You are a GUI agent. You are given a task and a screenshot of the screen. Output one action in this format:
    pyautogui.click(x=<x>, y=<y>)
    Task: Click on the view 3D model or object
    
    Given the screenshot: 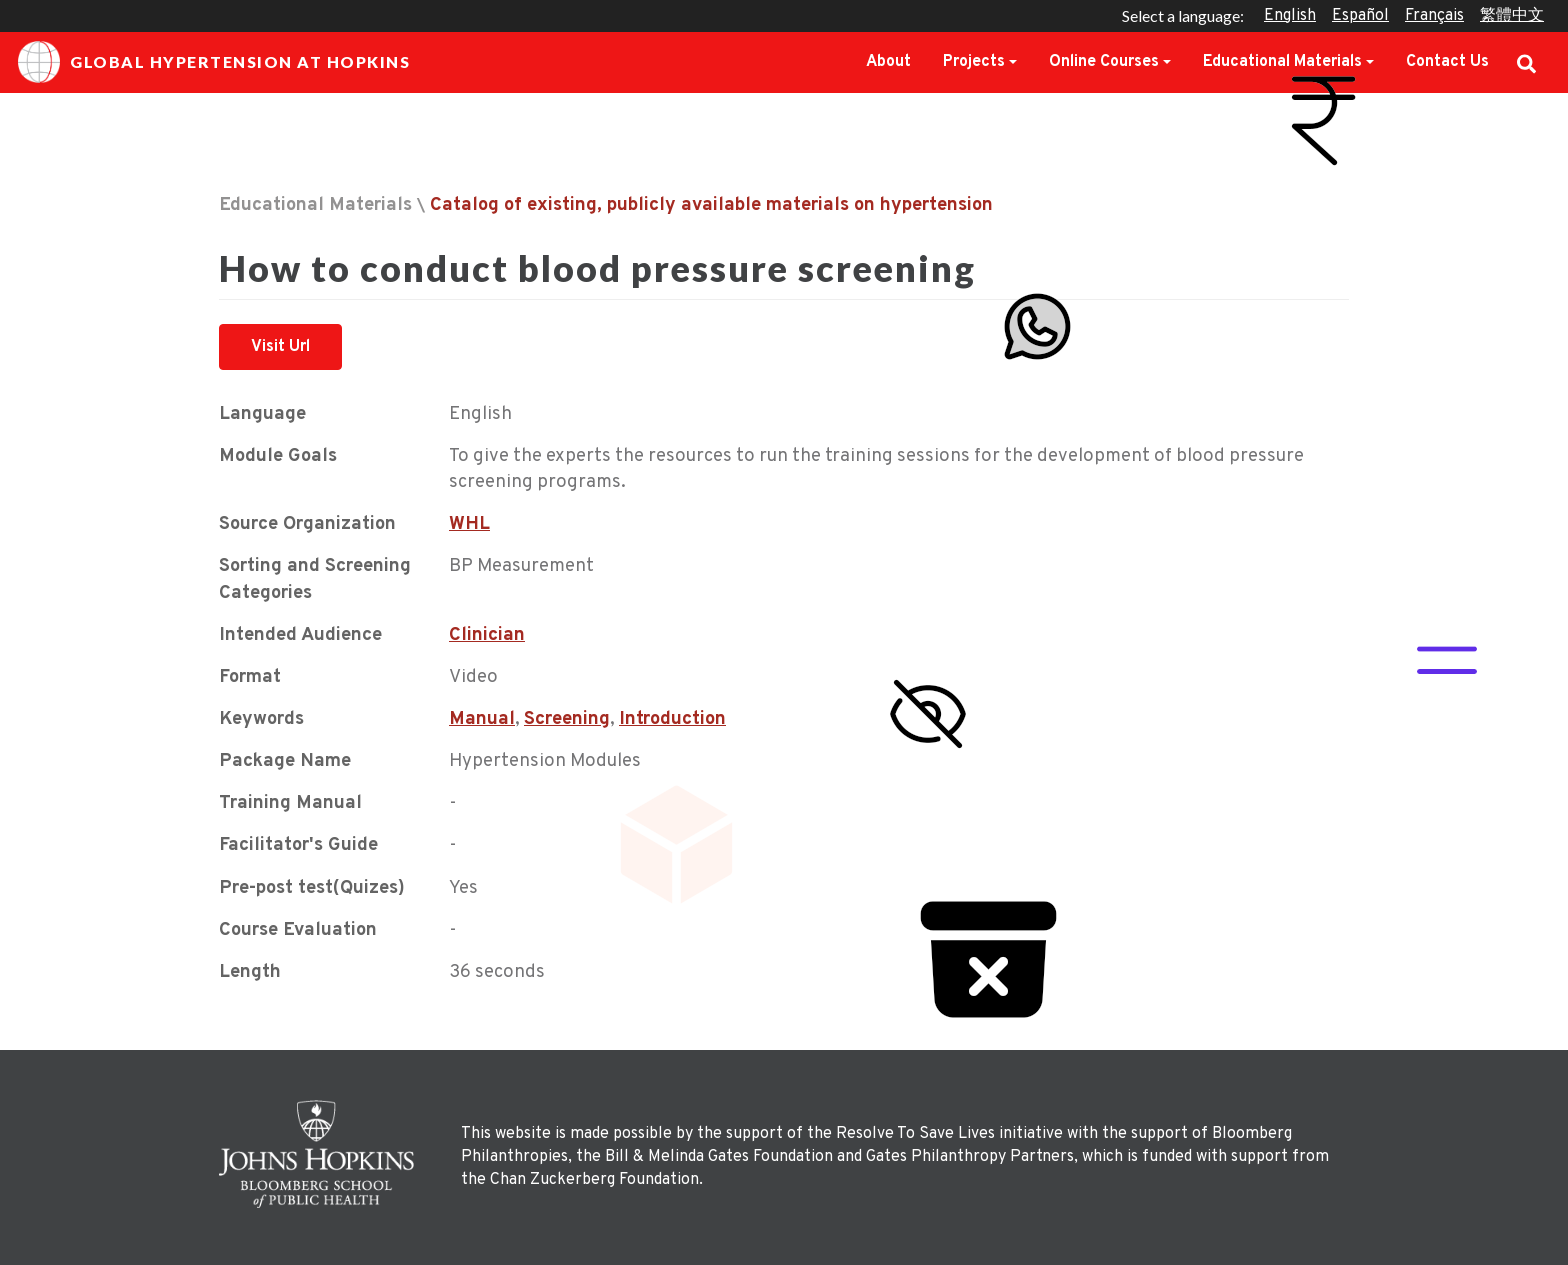 What is the action you would take?
    pyautogui.click(x=676, y=845)
    